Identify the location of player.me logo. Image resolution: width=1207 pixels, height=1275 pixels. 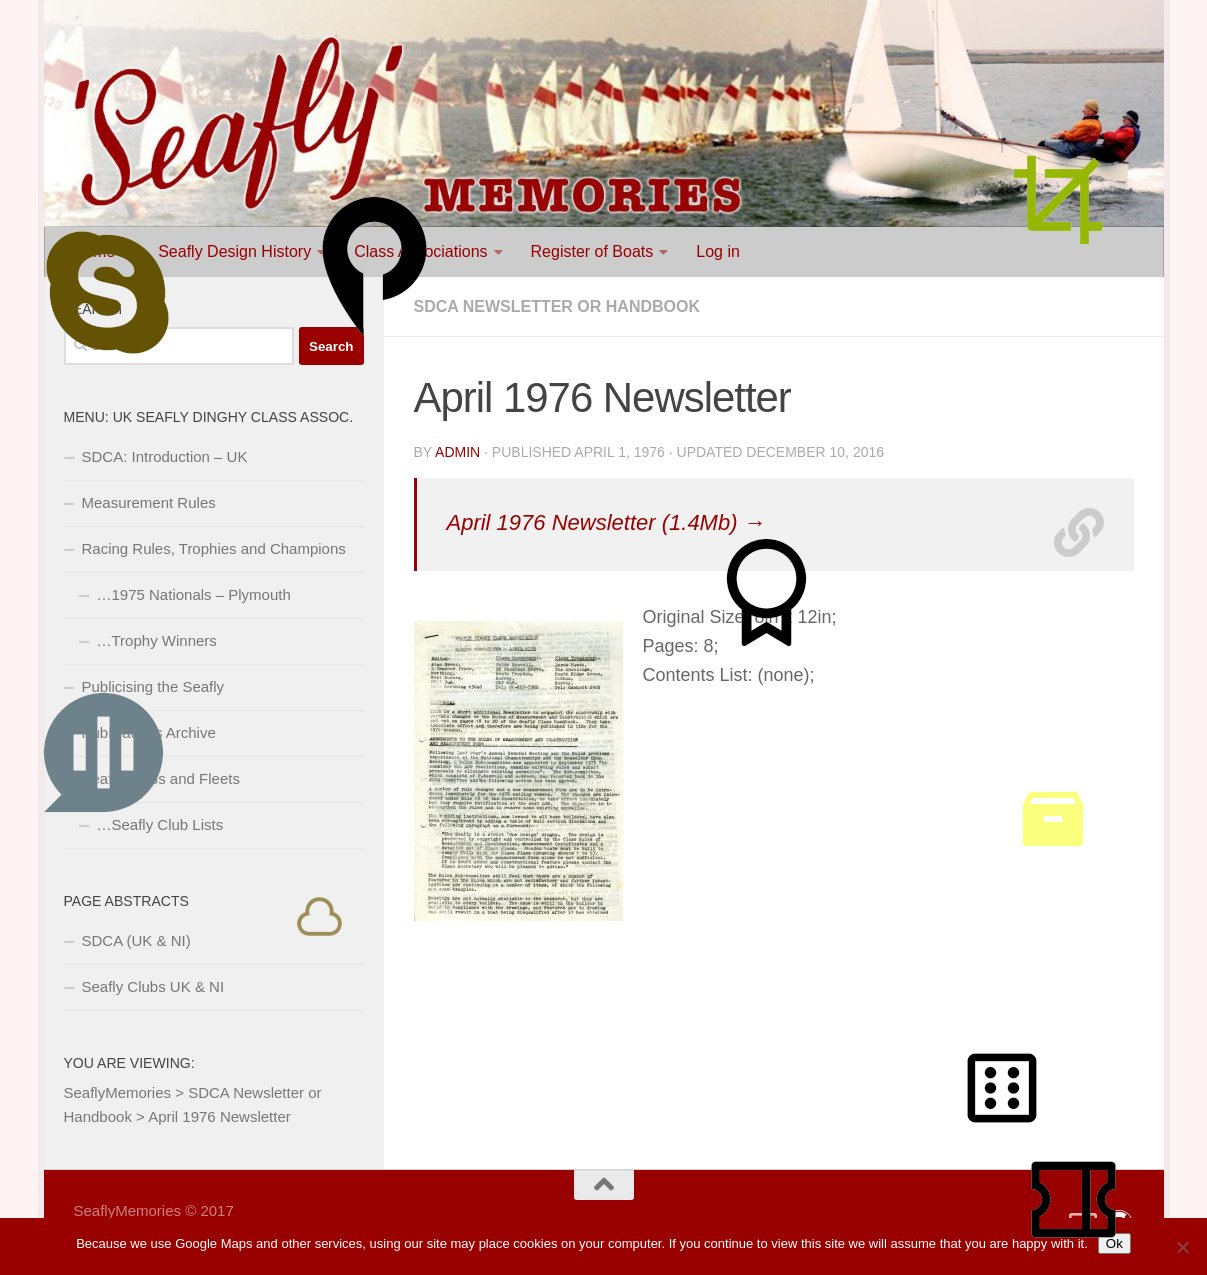
(374, 266).